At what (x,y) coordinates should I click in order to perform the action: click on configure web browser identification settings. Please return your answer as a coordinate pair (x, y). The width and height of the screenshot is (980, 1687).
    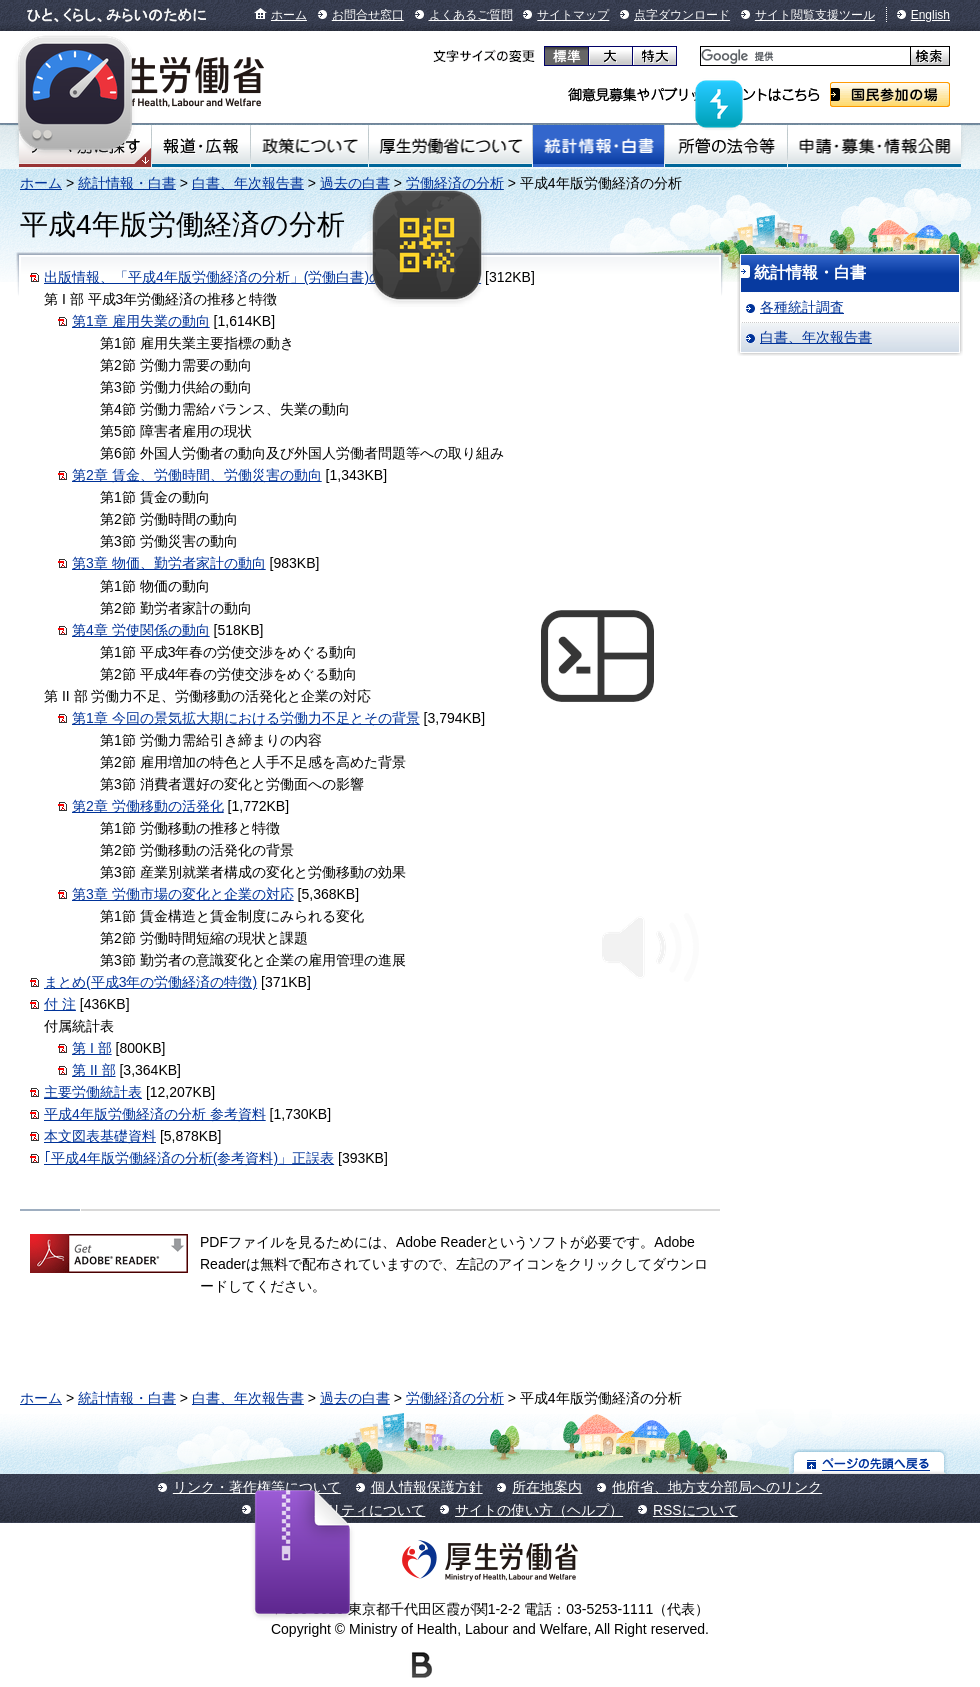
    Looking at the image, I should click on (427, 247).